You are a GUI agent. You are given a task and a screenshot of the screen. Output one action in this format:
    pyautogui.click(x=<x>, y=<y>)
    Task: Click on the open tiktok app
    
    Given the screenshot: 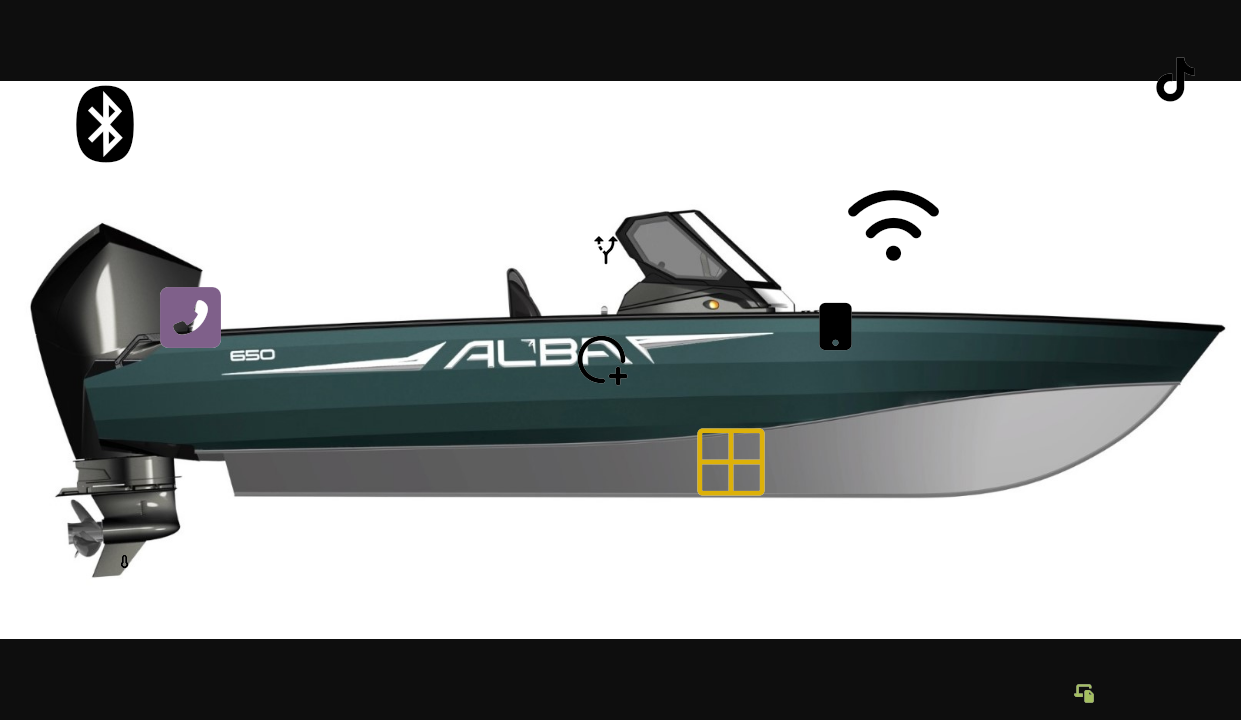 What is the action you would take?
    pyautogui.click(x=1175, y=79)
    